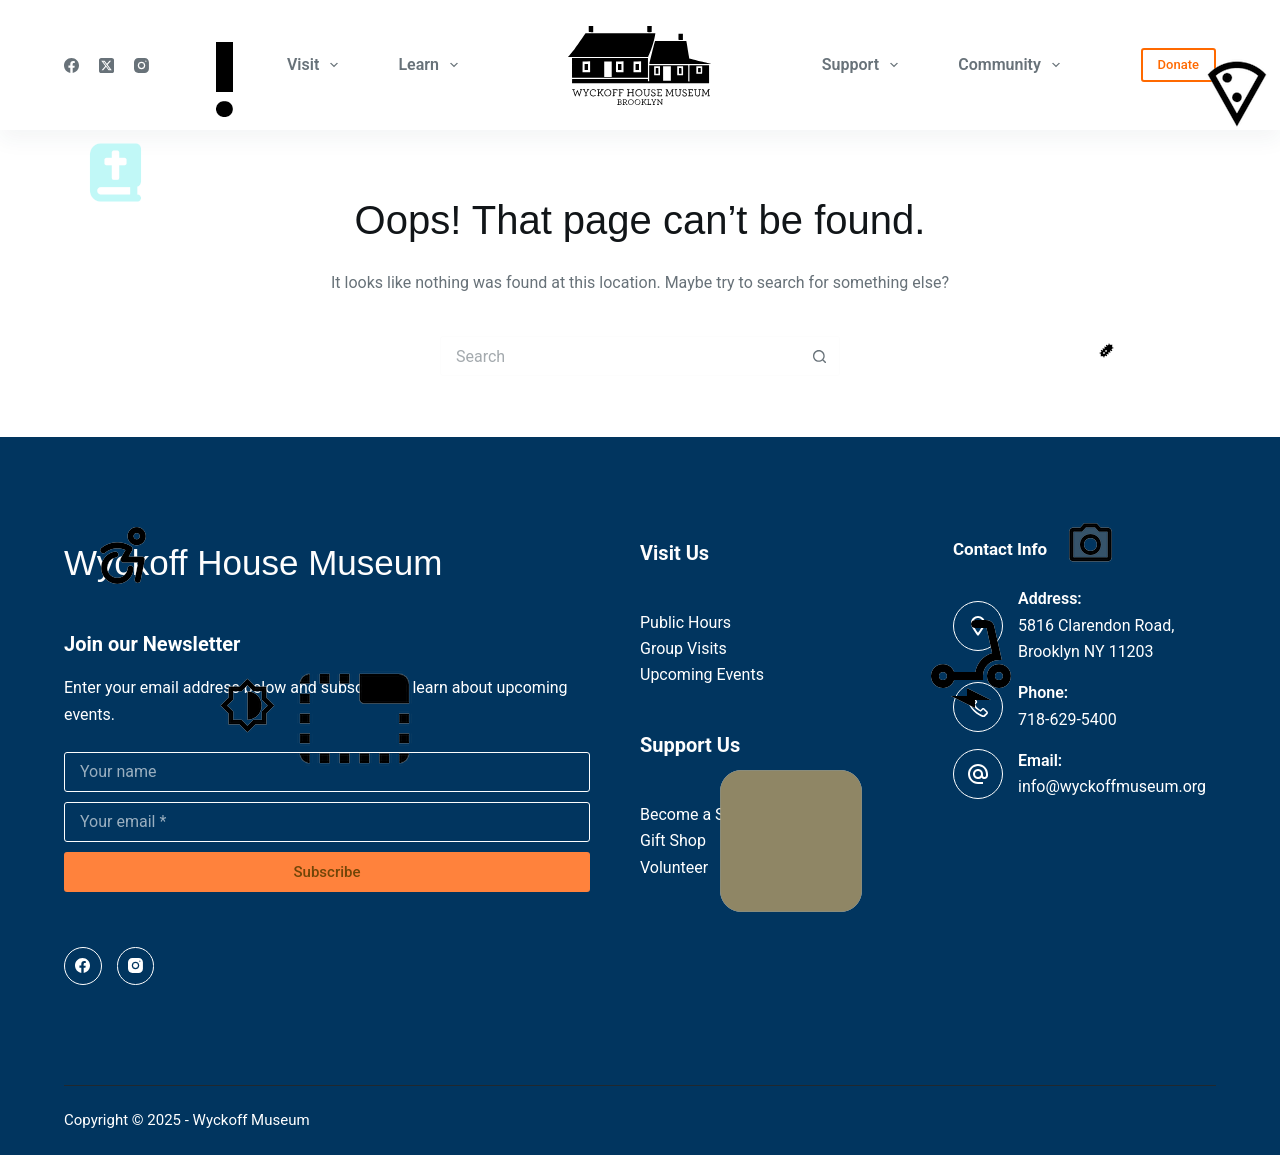 The height and width of the screenshot is (1155, 1280). Describe the element at coordinates (1090, 544) in the screenshot. I see `tap to take a photo` at that location.